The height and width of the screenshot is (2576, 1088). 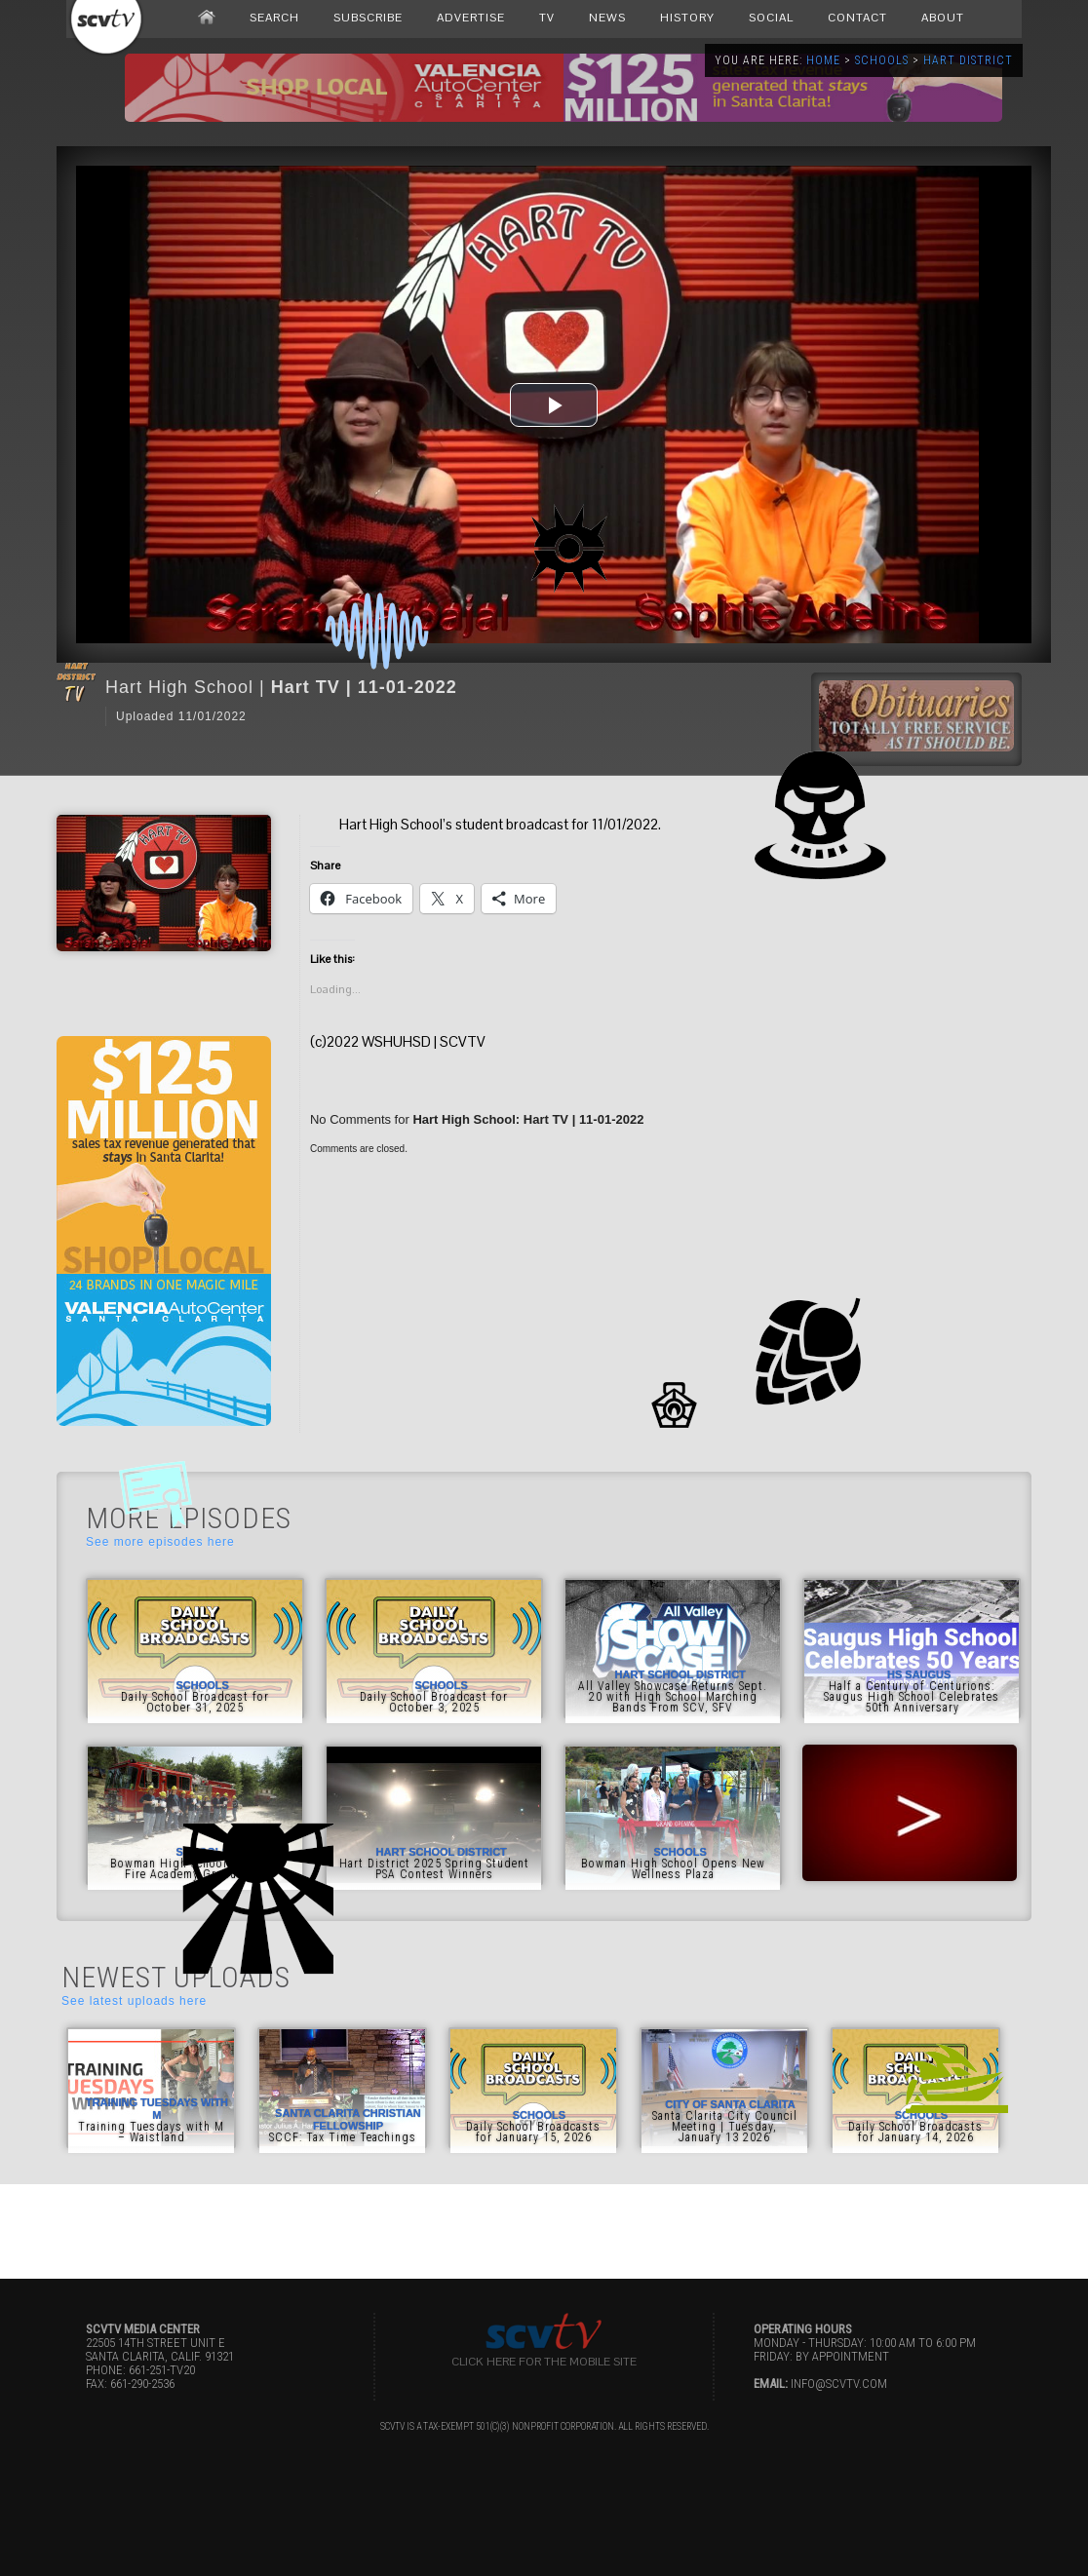 I want to click on indicates sunny or clear weather conditions, so click(x=258, y=1899).